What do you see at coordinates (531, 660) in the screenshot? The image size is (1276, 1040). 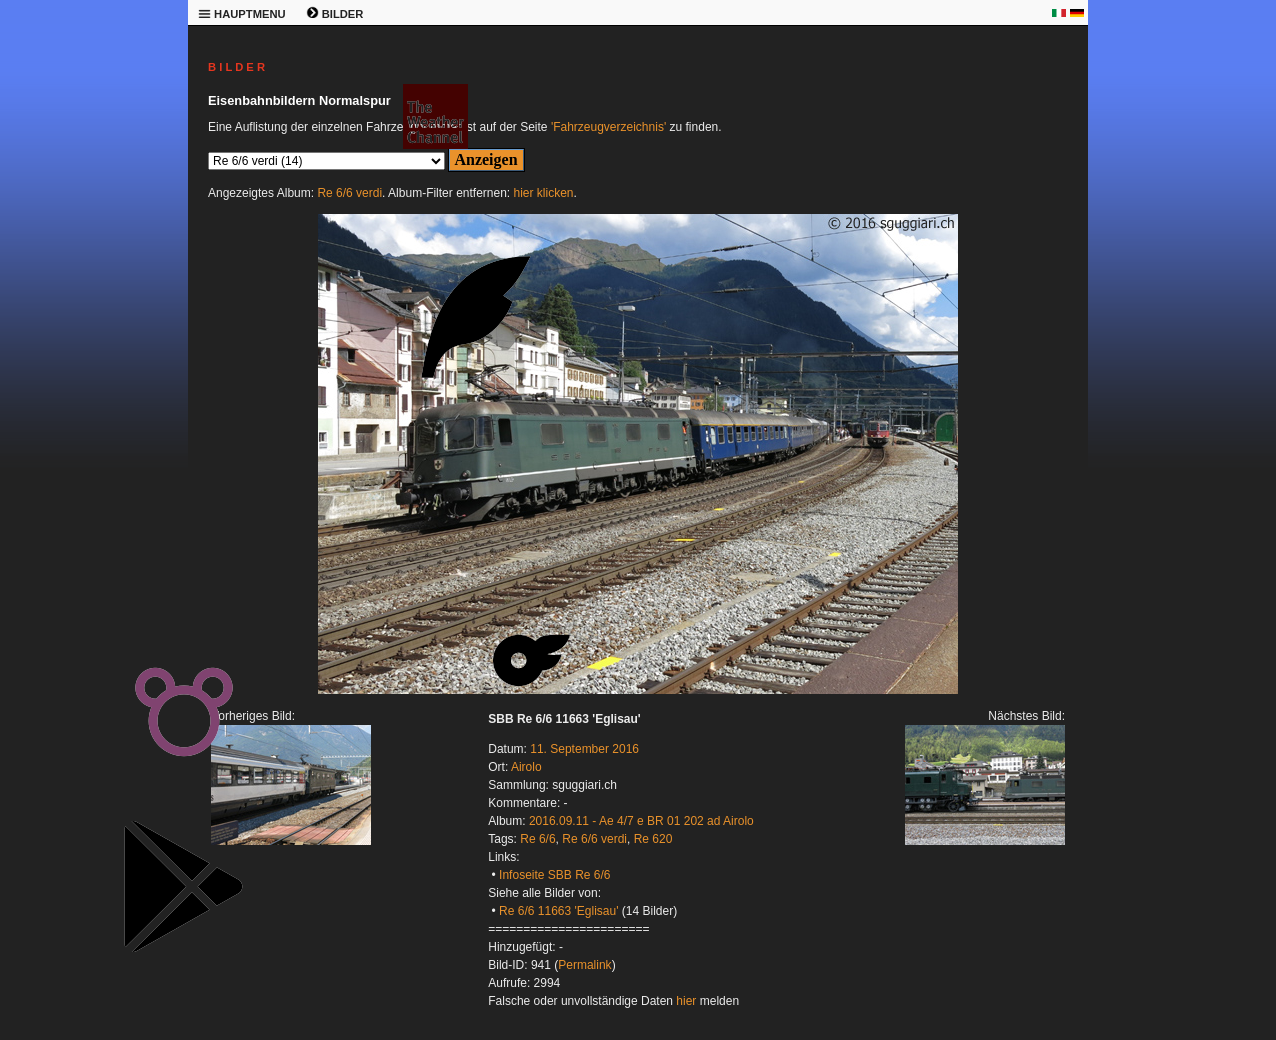 I see `open the OnlyFans app` at bounding box center [531, 660].